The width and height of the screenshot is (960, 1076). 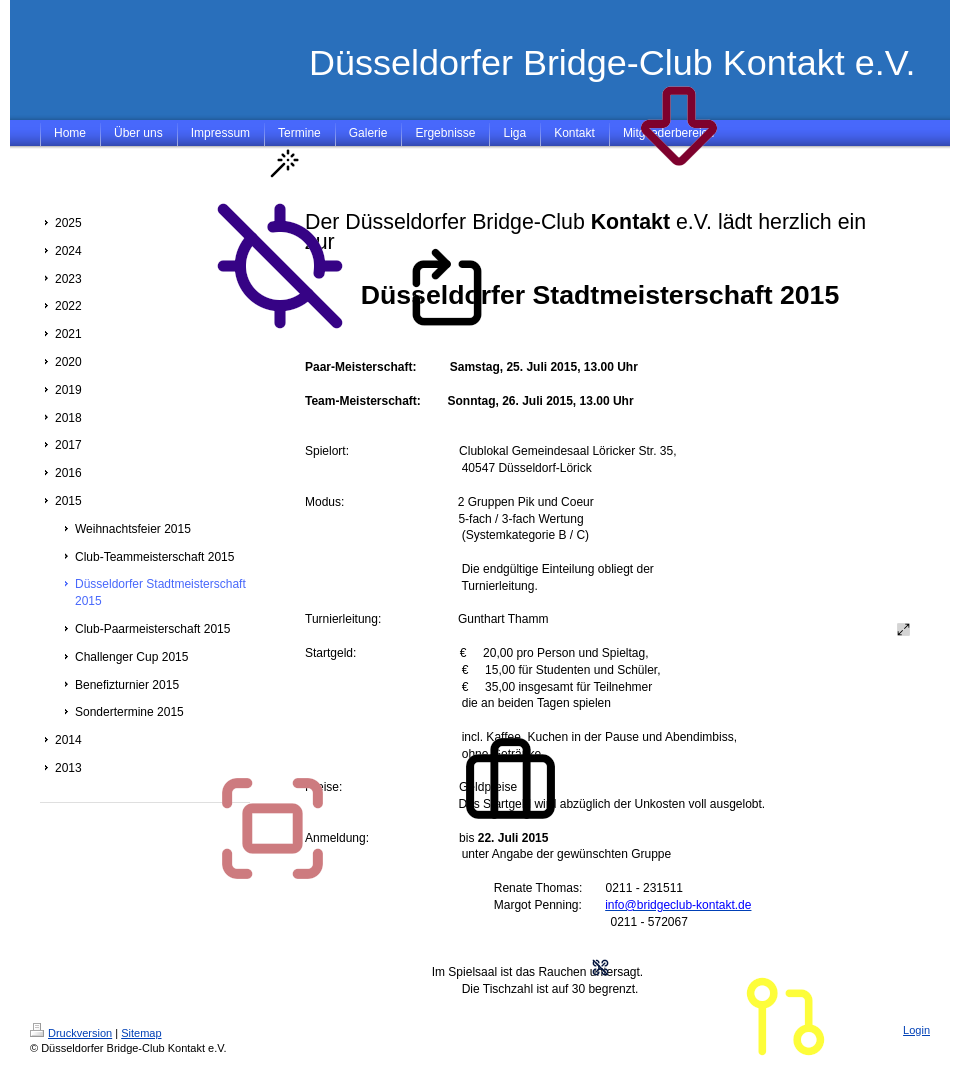 What do you see at coordinates (280, 266) in the screenshot?
I see `location tracking is disabled` at bounding box center [280, 266].